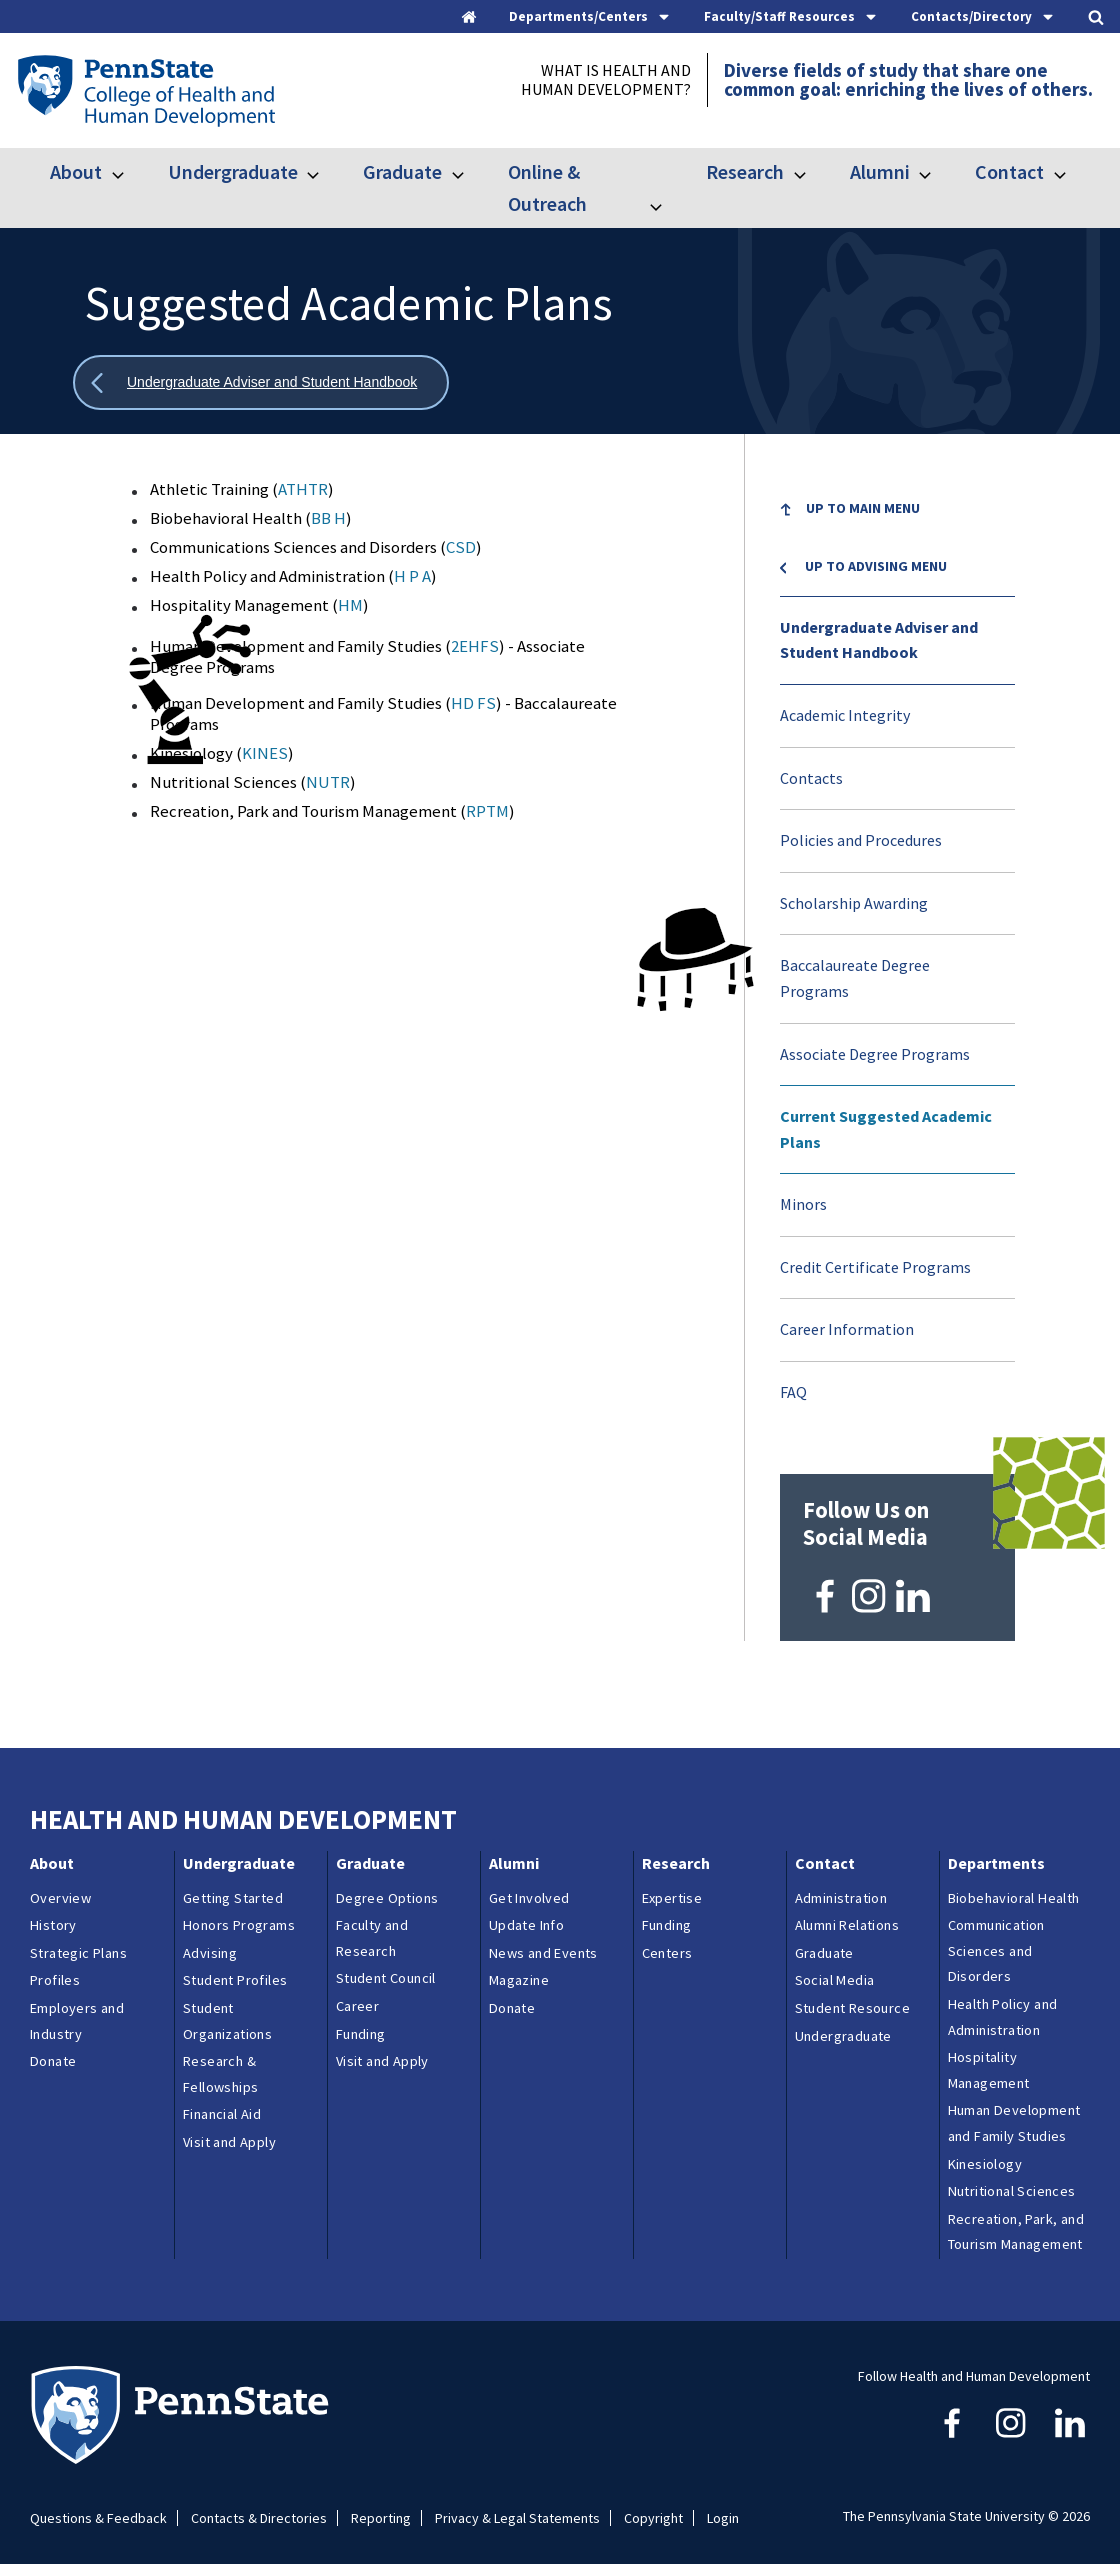  What do you see at coordinates (695, 959) in the screenshot?
I see `select australian or outback themed character` at bounding box center [695, 959].